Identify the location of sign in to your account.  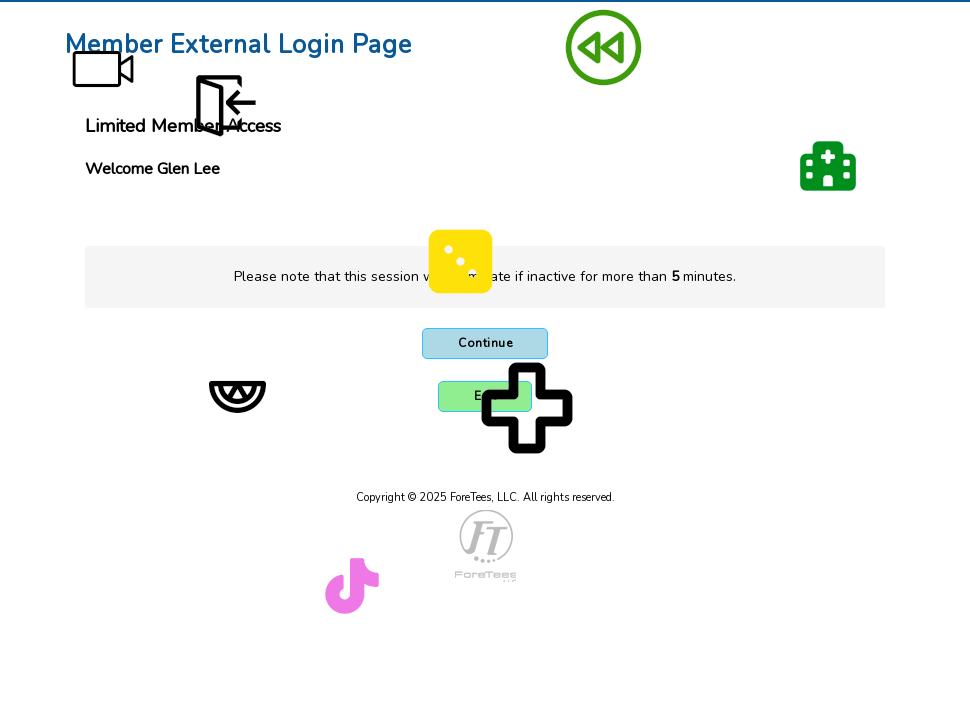
(223, 102).